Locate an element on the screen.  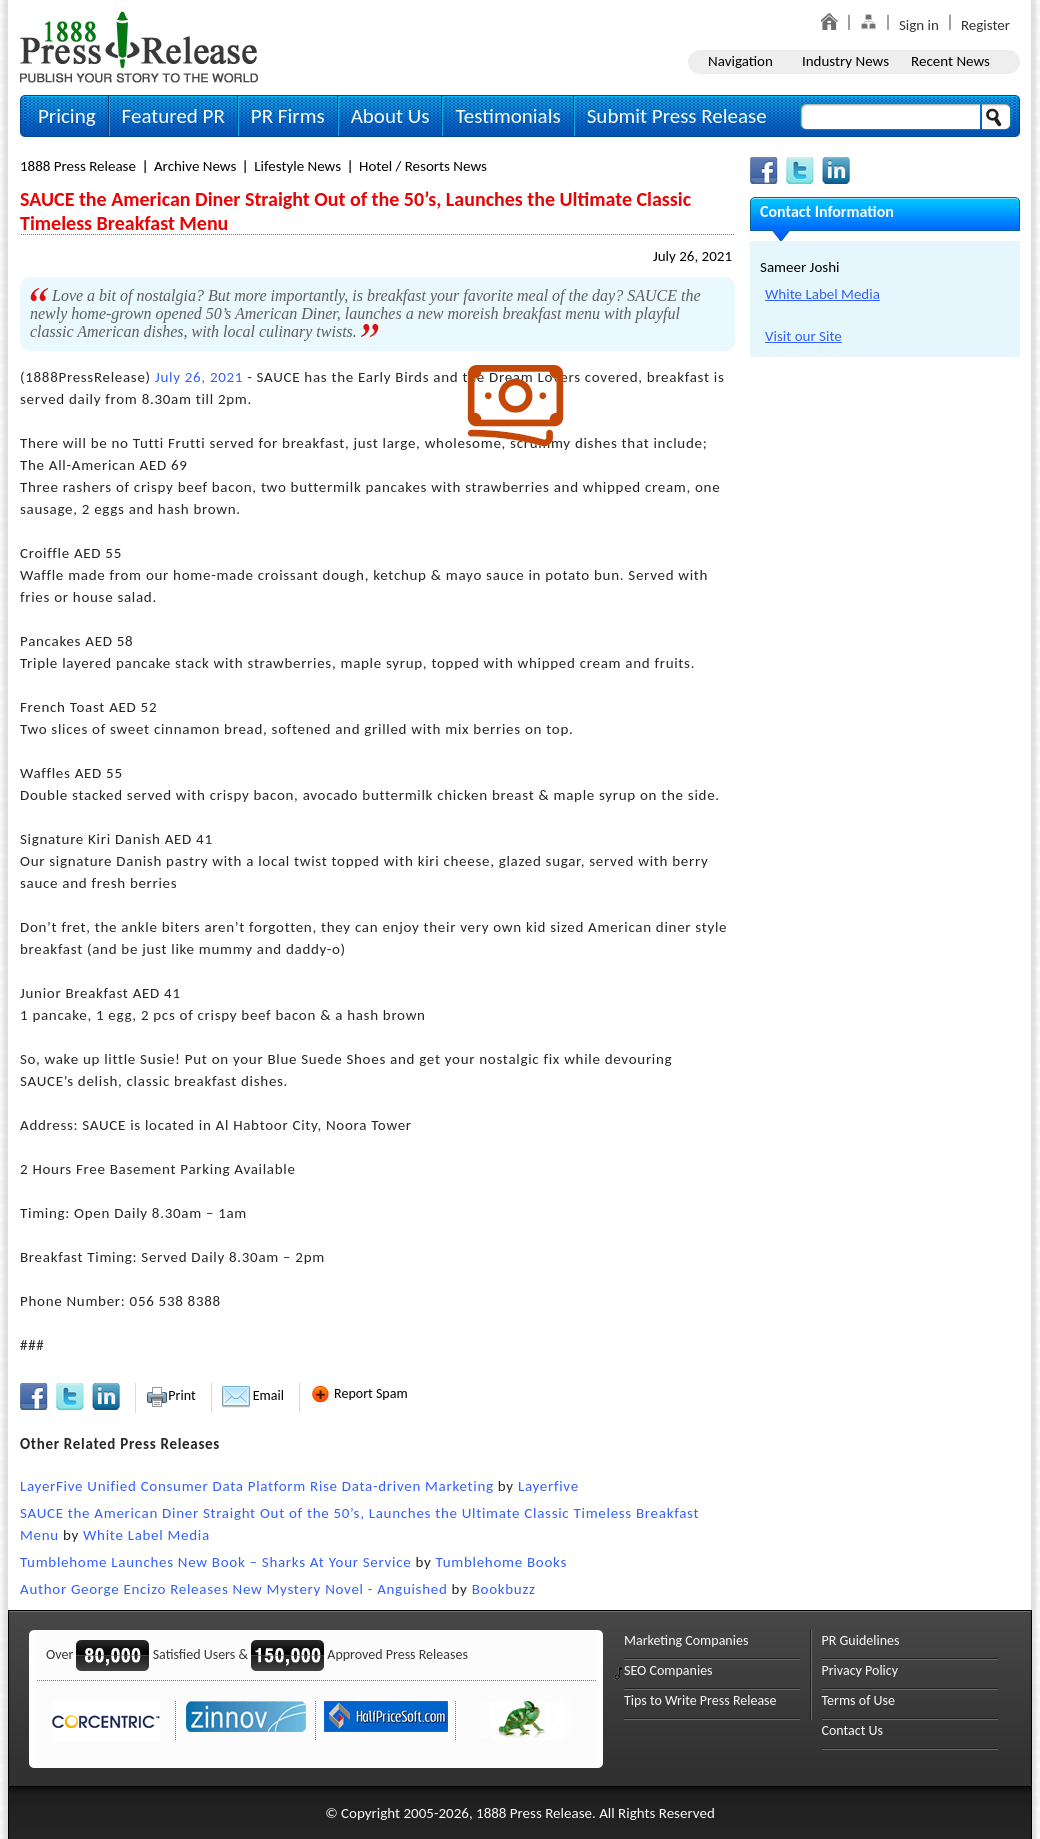
access music or audio player is located at coordinates (618, 1673).